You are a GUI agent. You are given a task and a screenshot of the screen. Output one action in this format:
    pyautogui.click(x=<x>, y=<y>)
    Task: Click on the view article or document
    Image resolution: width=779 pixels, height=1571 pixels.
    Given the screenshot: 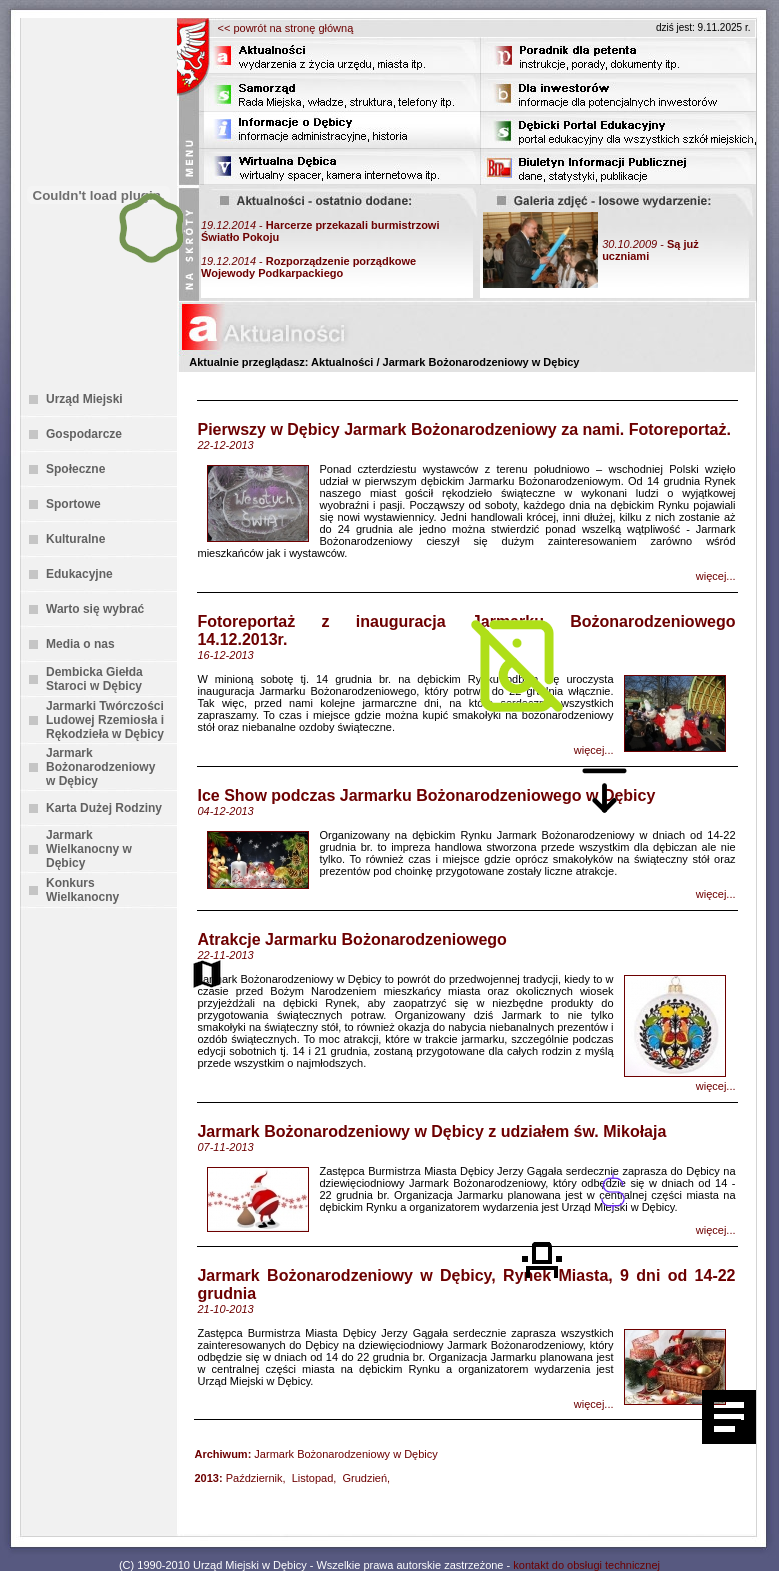 What is the action you would take?
    pyautogui.click(x=729, y=1417)
    